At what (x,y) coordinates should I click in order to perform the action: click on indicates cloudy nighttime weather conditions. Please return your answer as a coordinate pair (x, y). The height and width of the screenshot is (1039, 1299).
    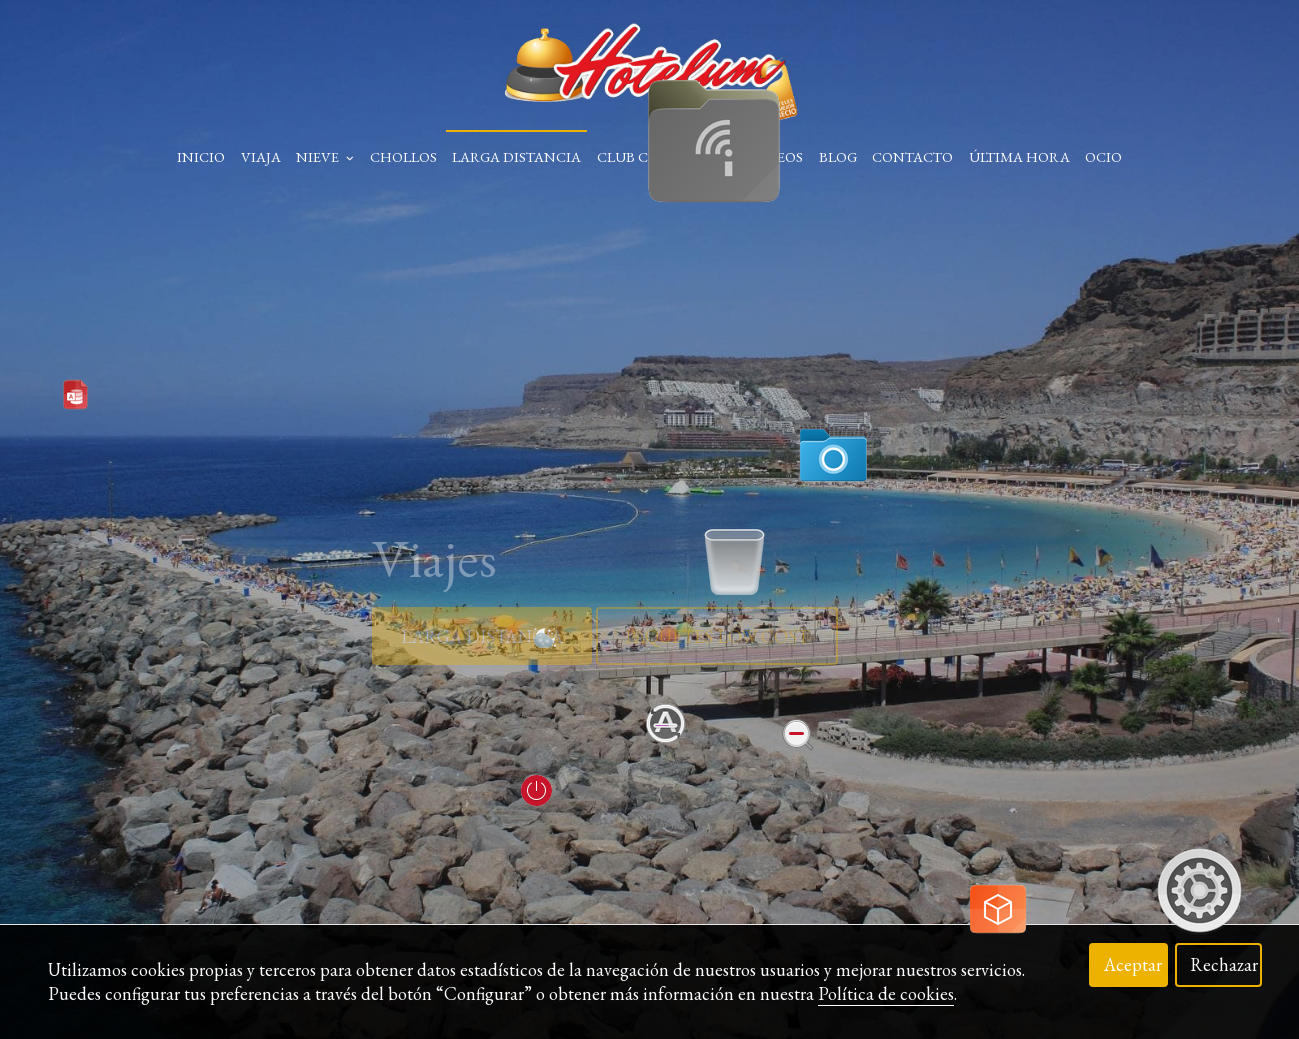
    Looking at the image, I should click on (545, 638).